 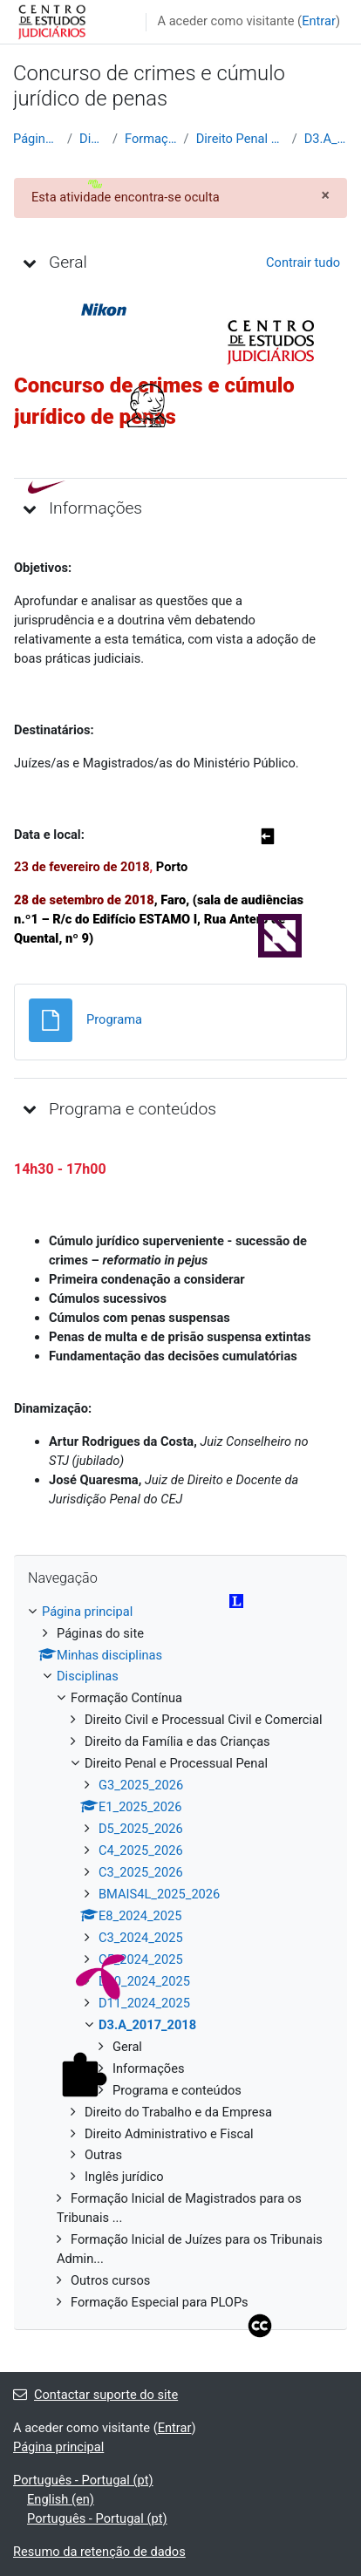 What do you see at coordinates (236, 1601) in the screenshot?
I see `visit the Lobsters link aggregation site` at bounding box center [236, 1601].